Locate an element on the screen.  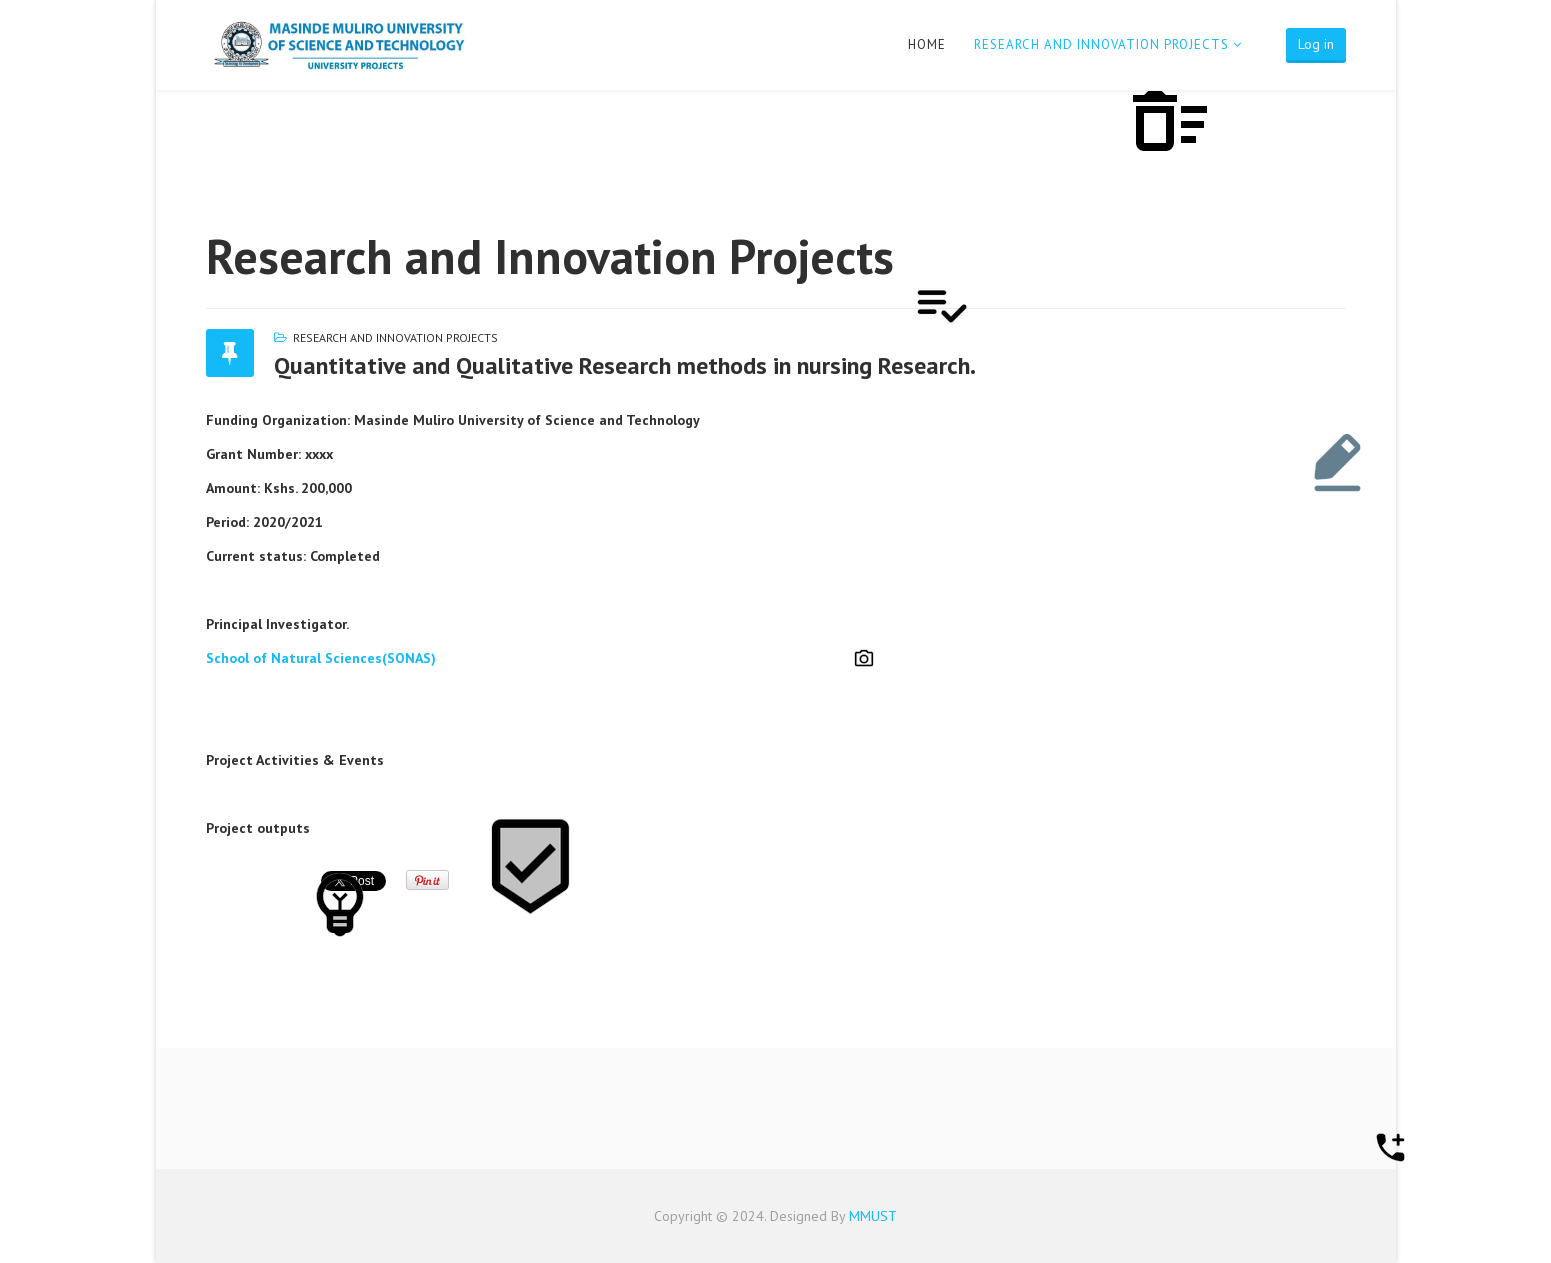
add a new contact to your phone is located at coordinates (1390, 1147).